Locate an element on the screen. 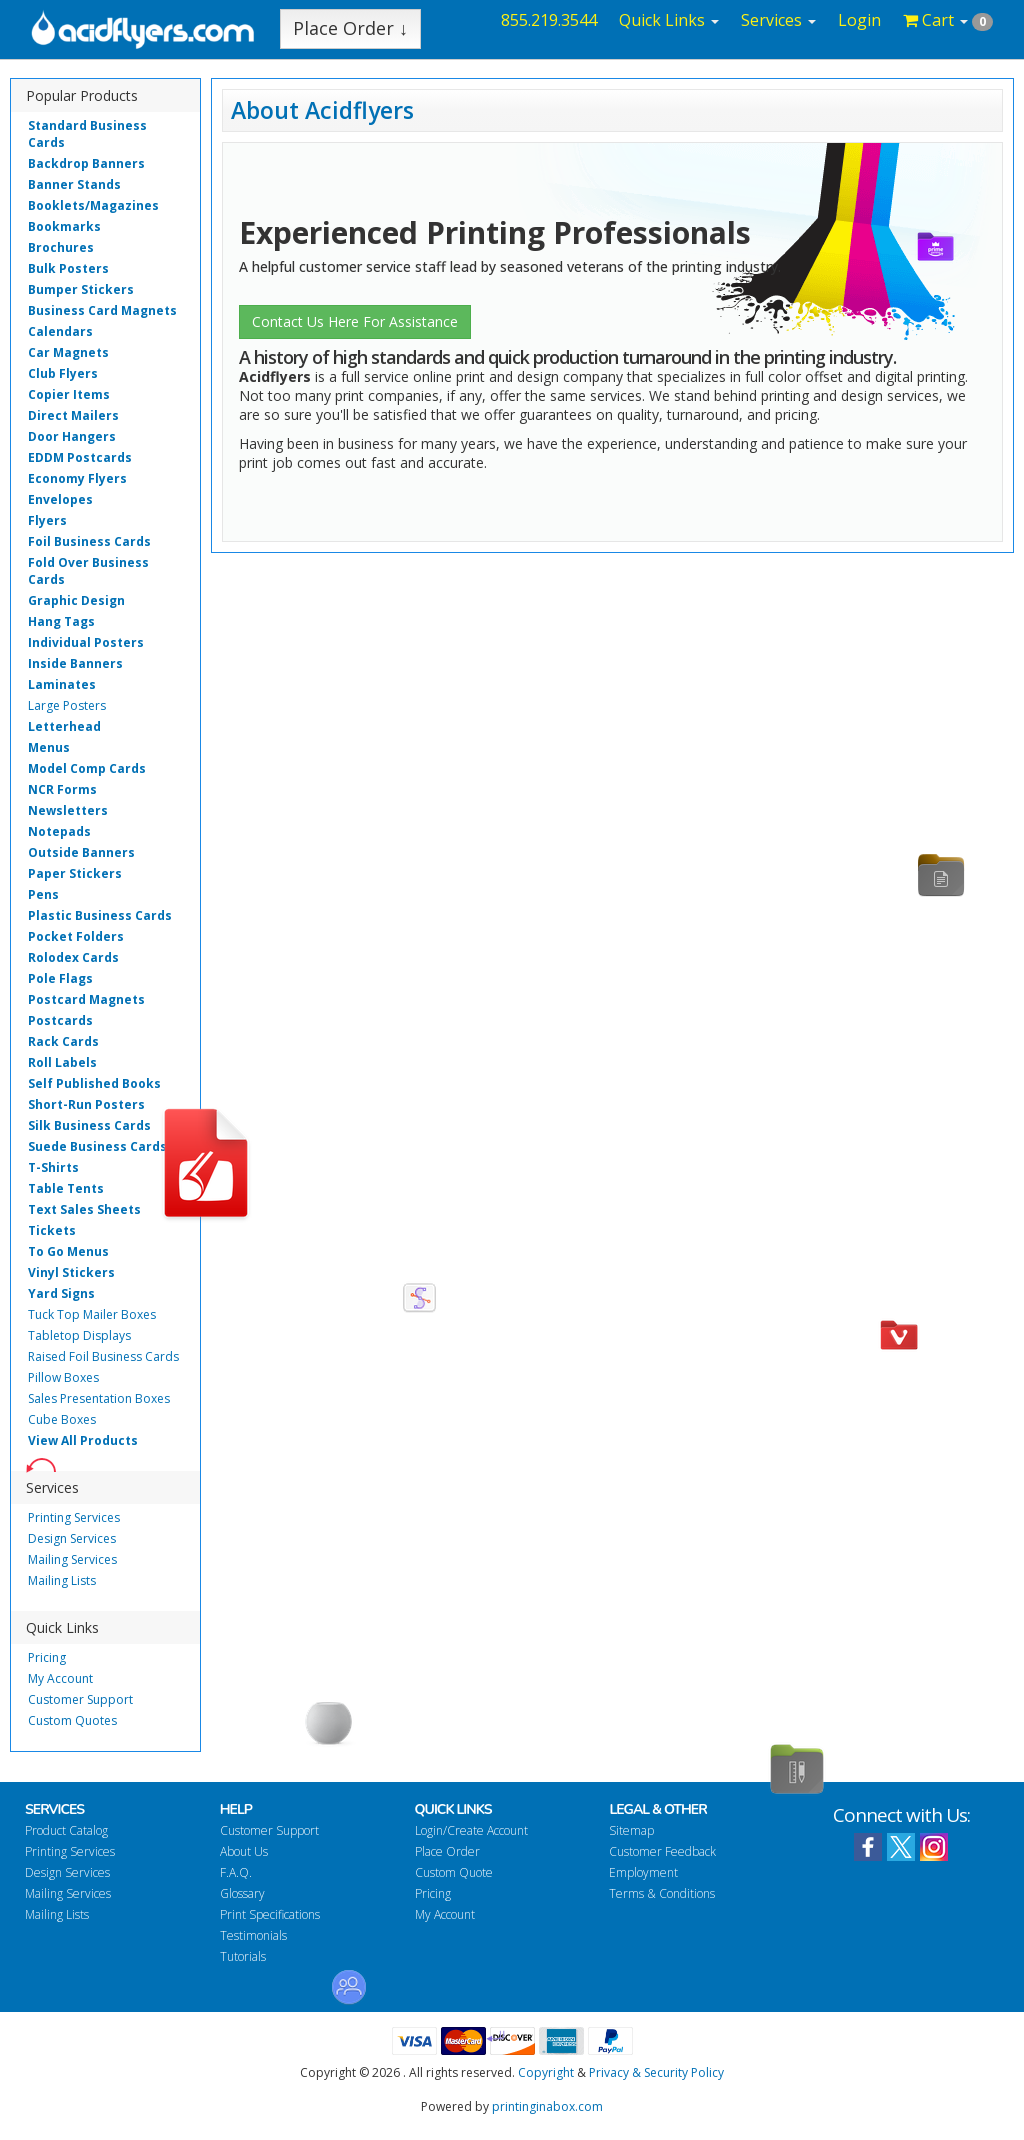 The image size is (1024, 2140). compressed SVG image file is located at coordinates (419, 1296).